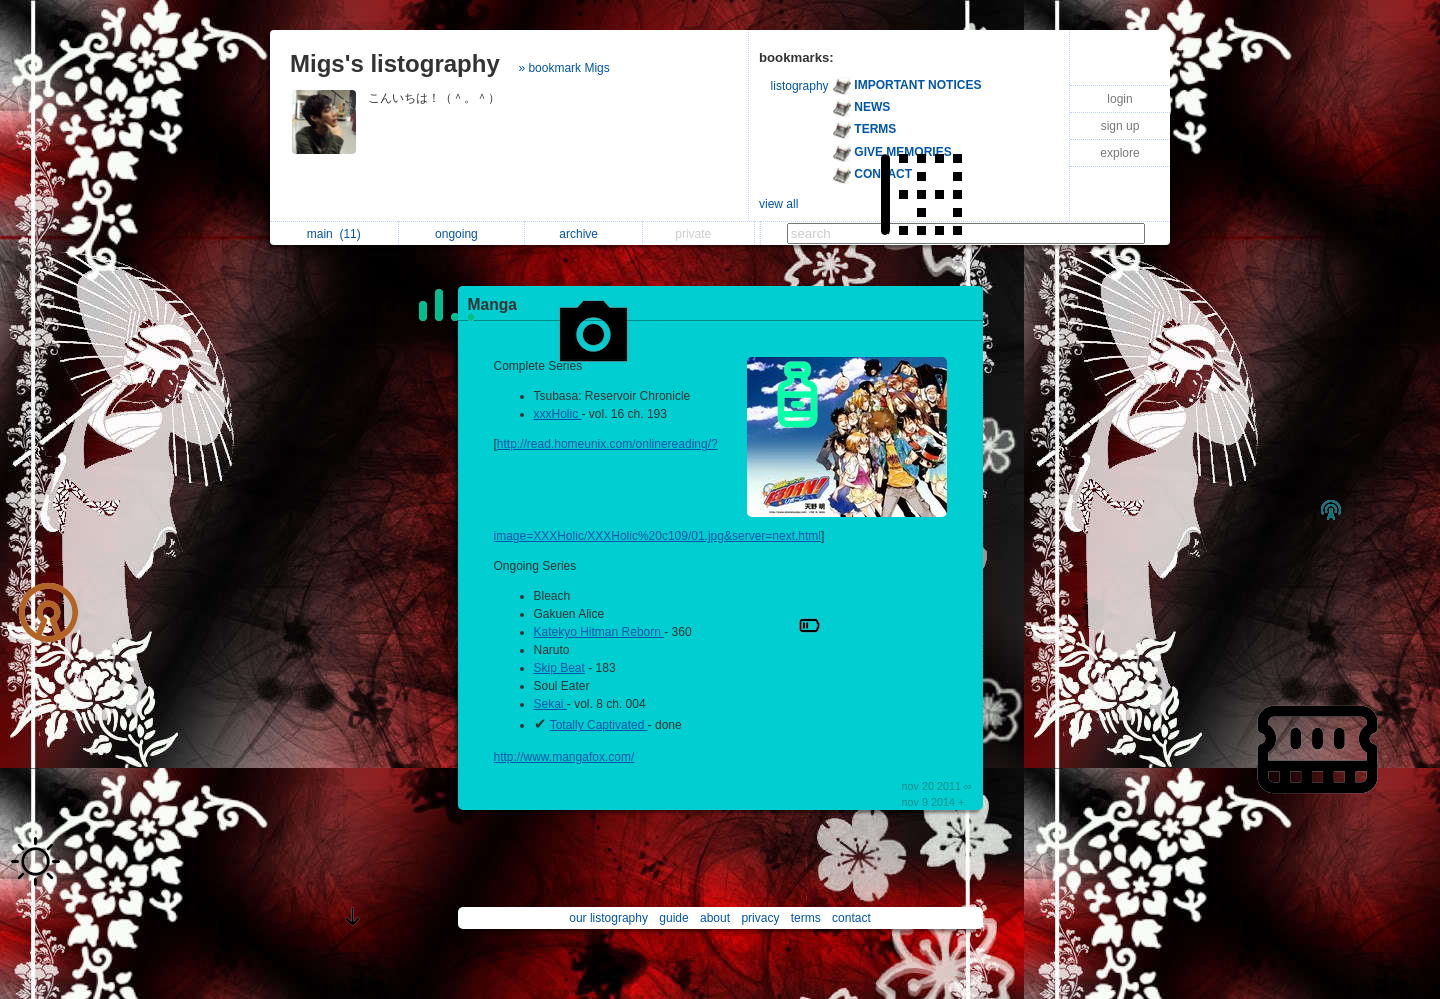 This screenshot has height=999, width=1440. Describe the element at coordinates (809, 625) in the screenshot. I see `indicates low battery level` at that location.